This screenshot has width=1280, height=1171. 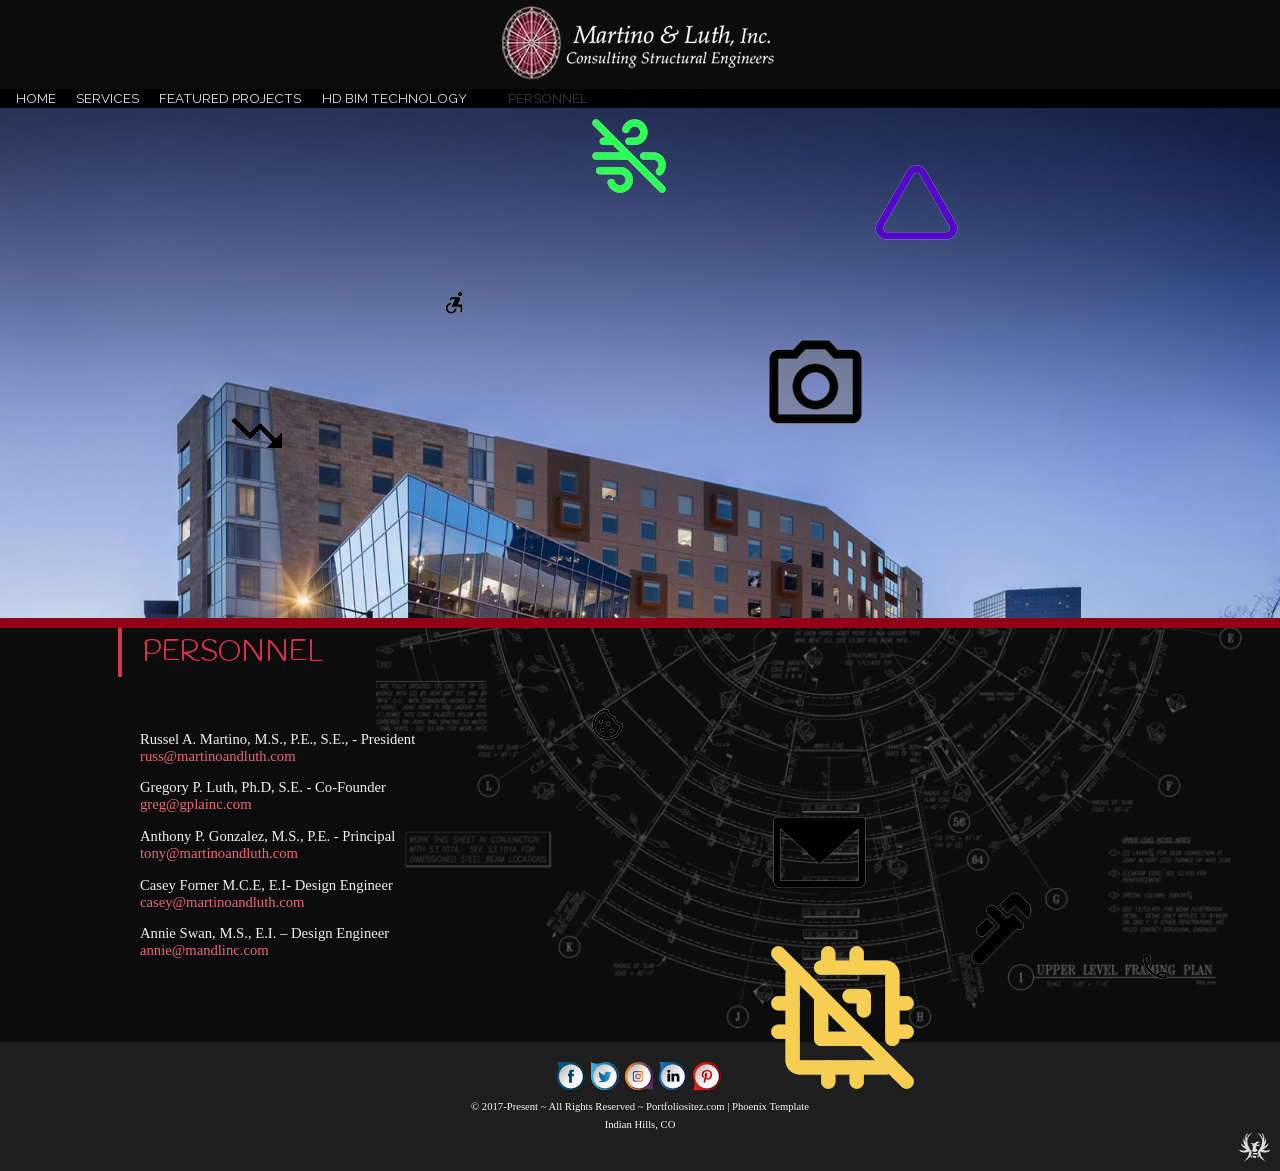 I want to click on tap to make a phone call, so click(x=1155, y=967).